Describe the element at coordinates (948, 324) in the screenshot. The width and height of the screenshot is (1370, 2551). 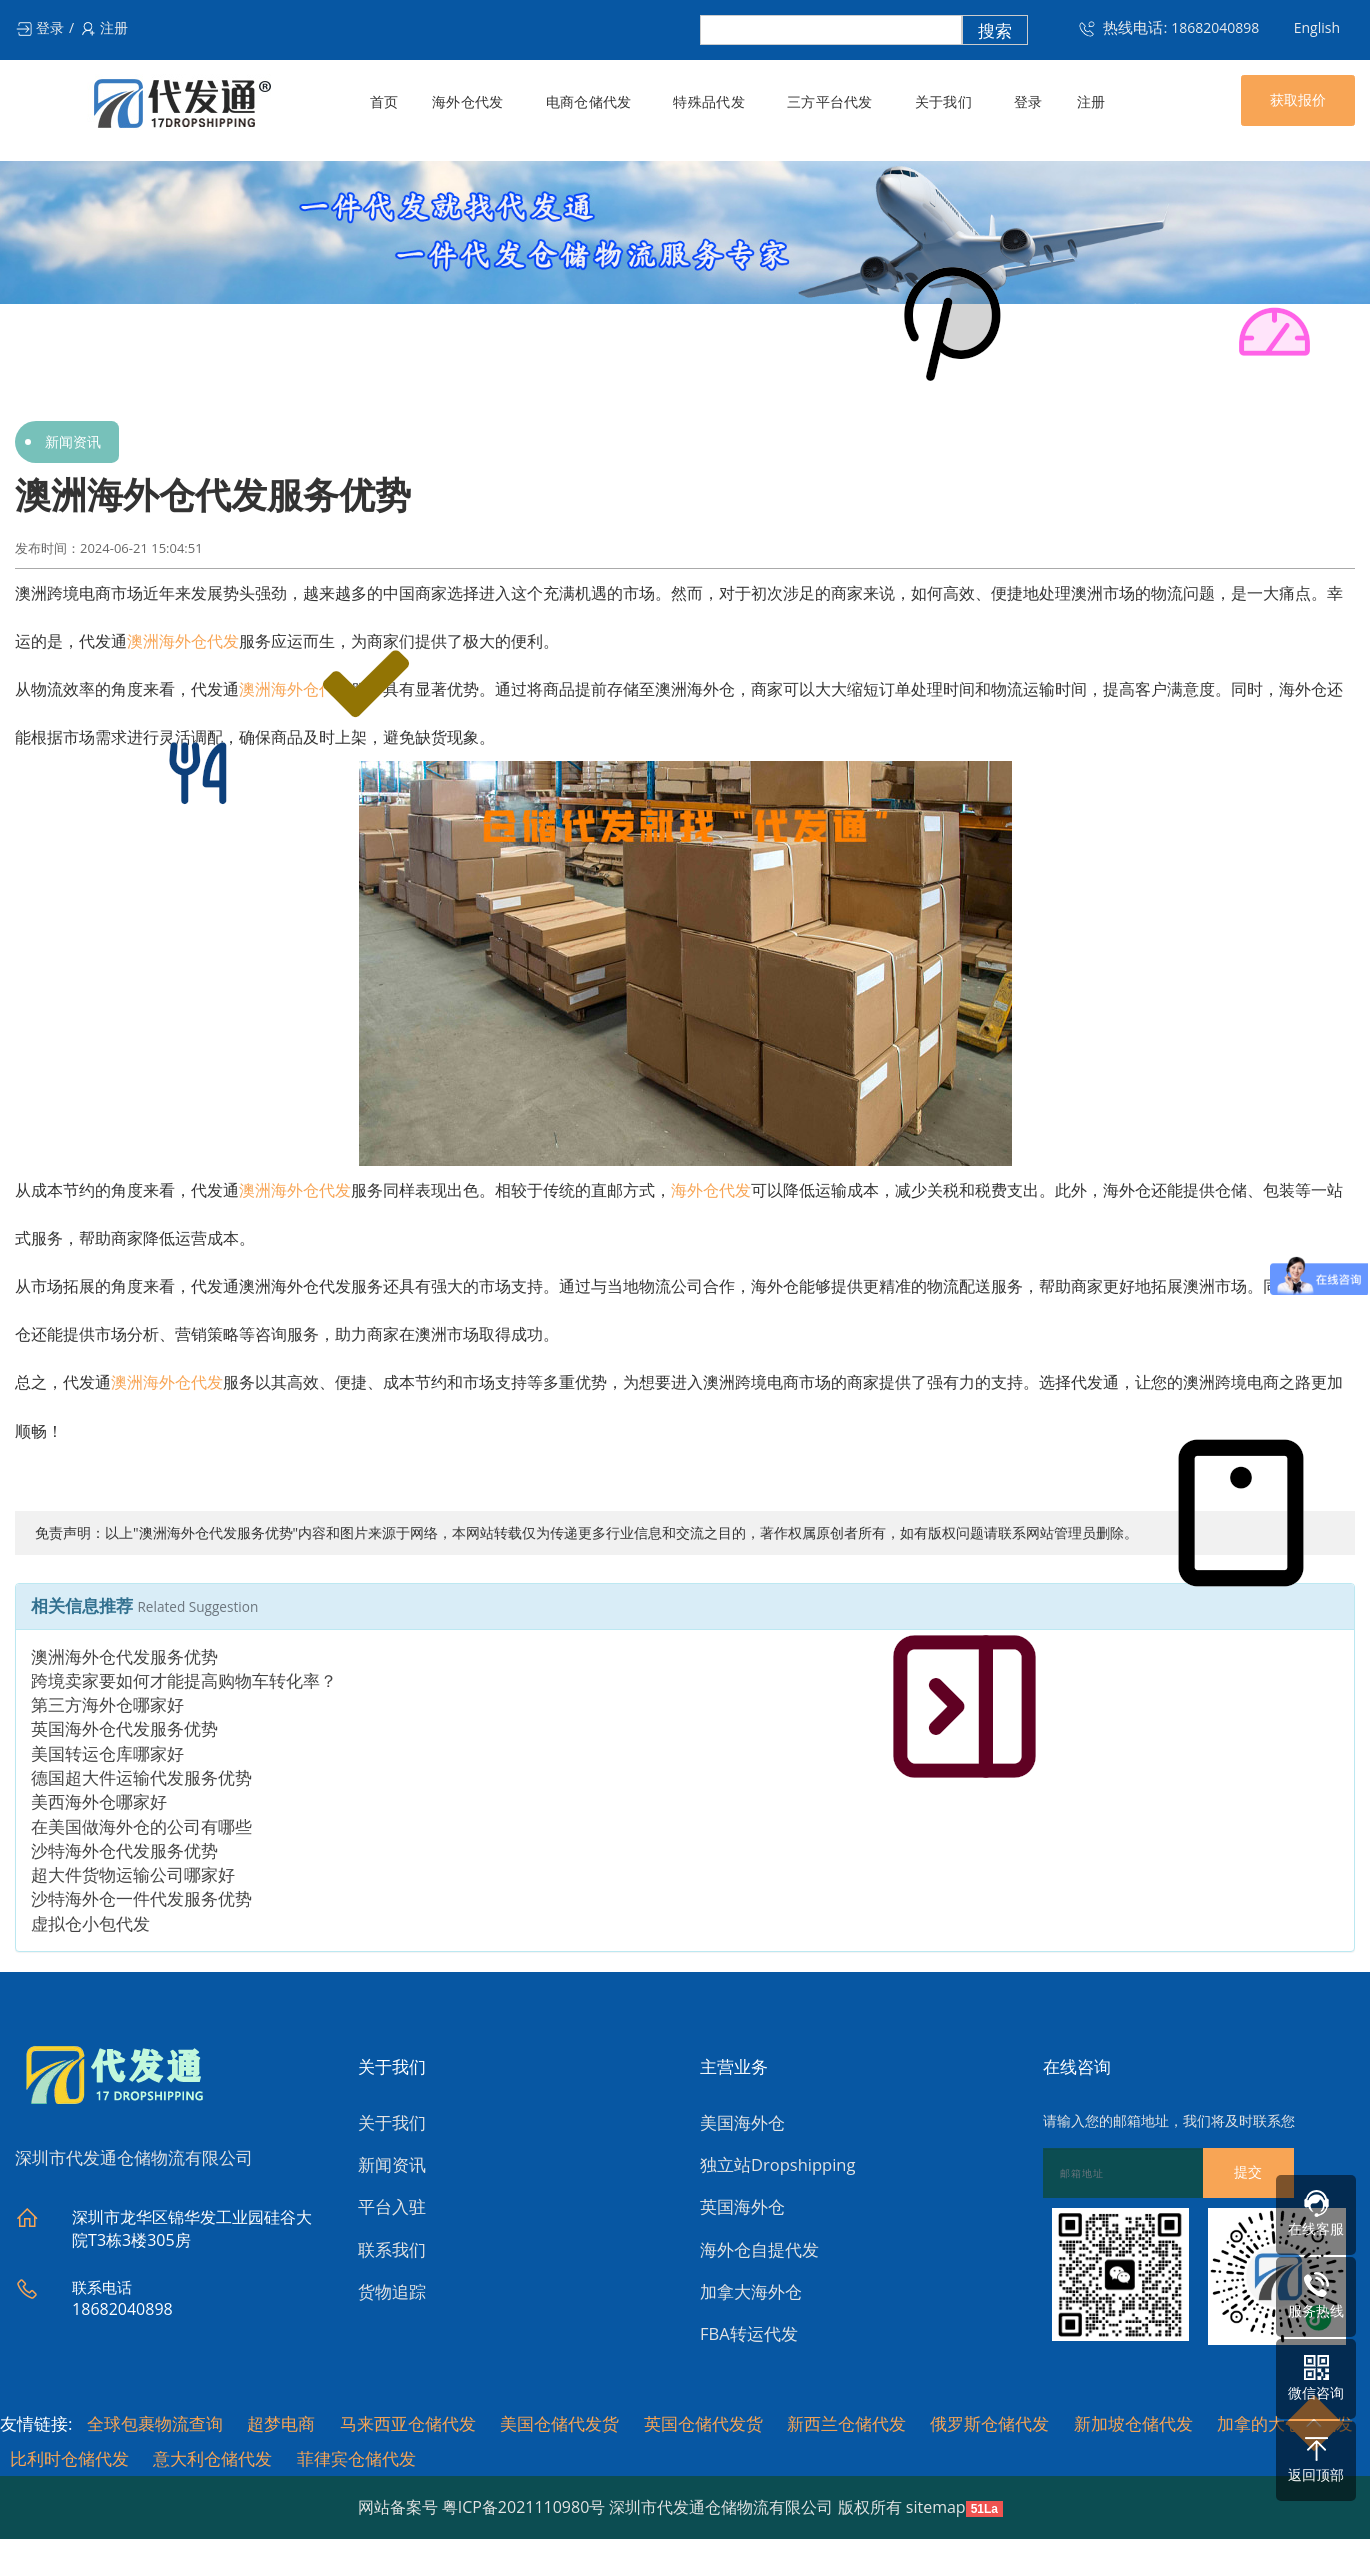
I see `open Pinterest app` at that location.